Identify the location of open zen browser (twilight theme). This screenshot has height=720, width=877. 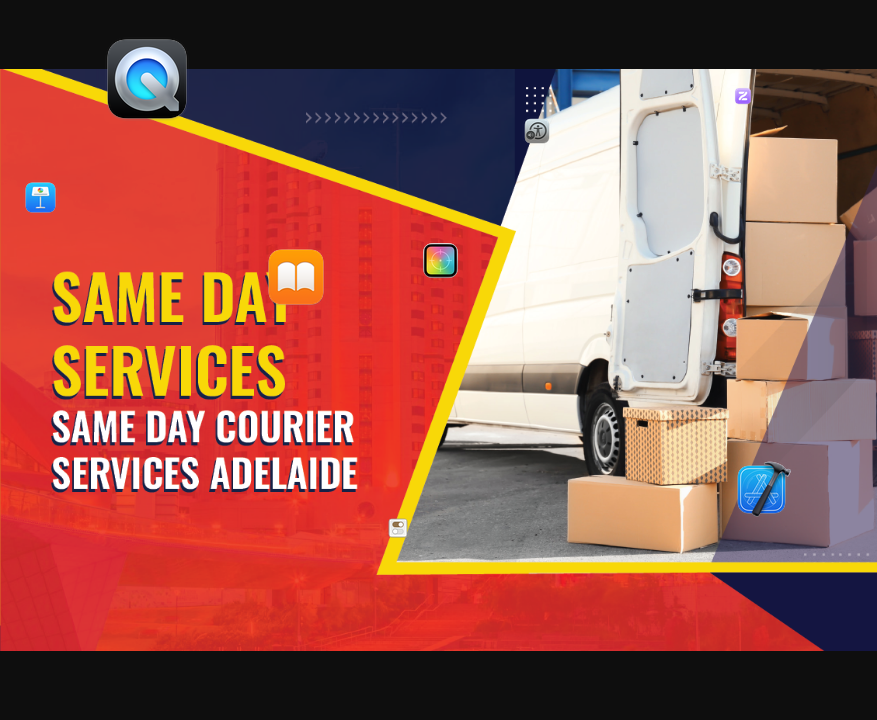
(743, 96).